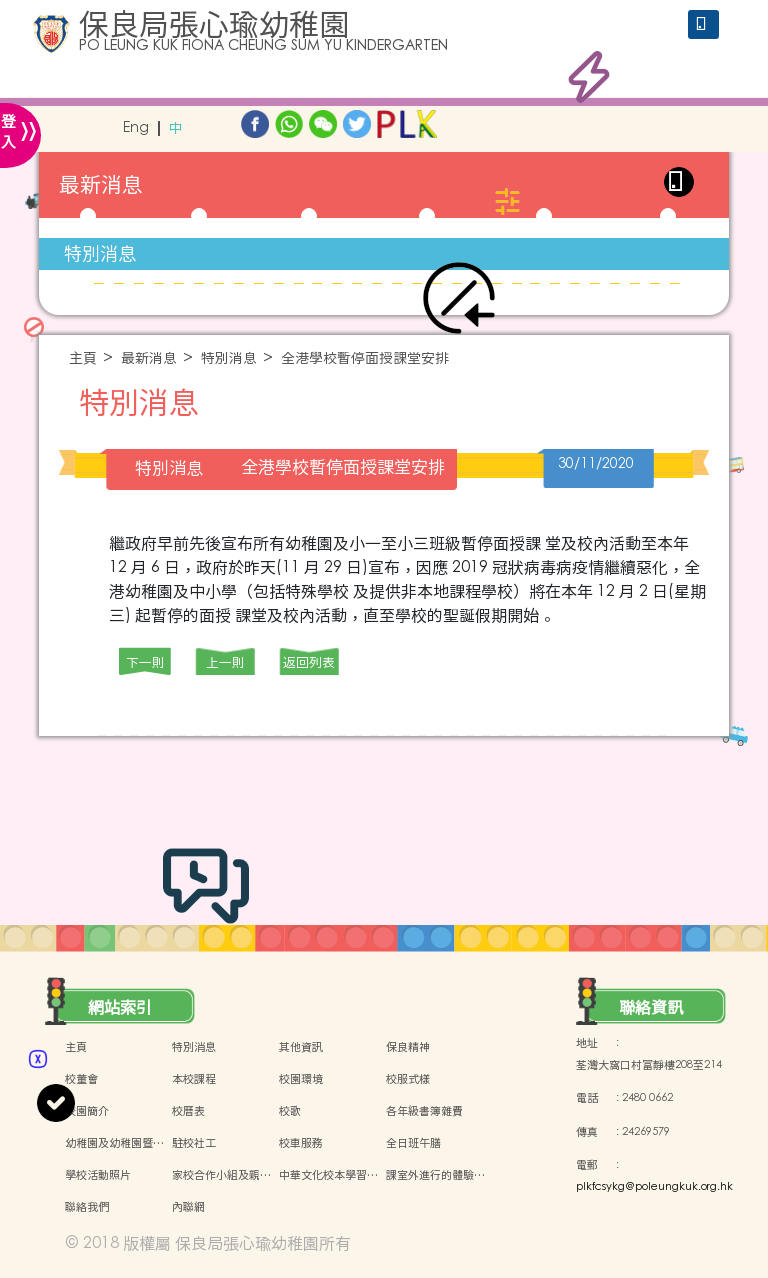 The width and height of the screenshot is (768, 1278). Describe the element at coordinates (589, 77) in the screenshot. I see `indicates quick actions or shortcuts` at that location.